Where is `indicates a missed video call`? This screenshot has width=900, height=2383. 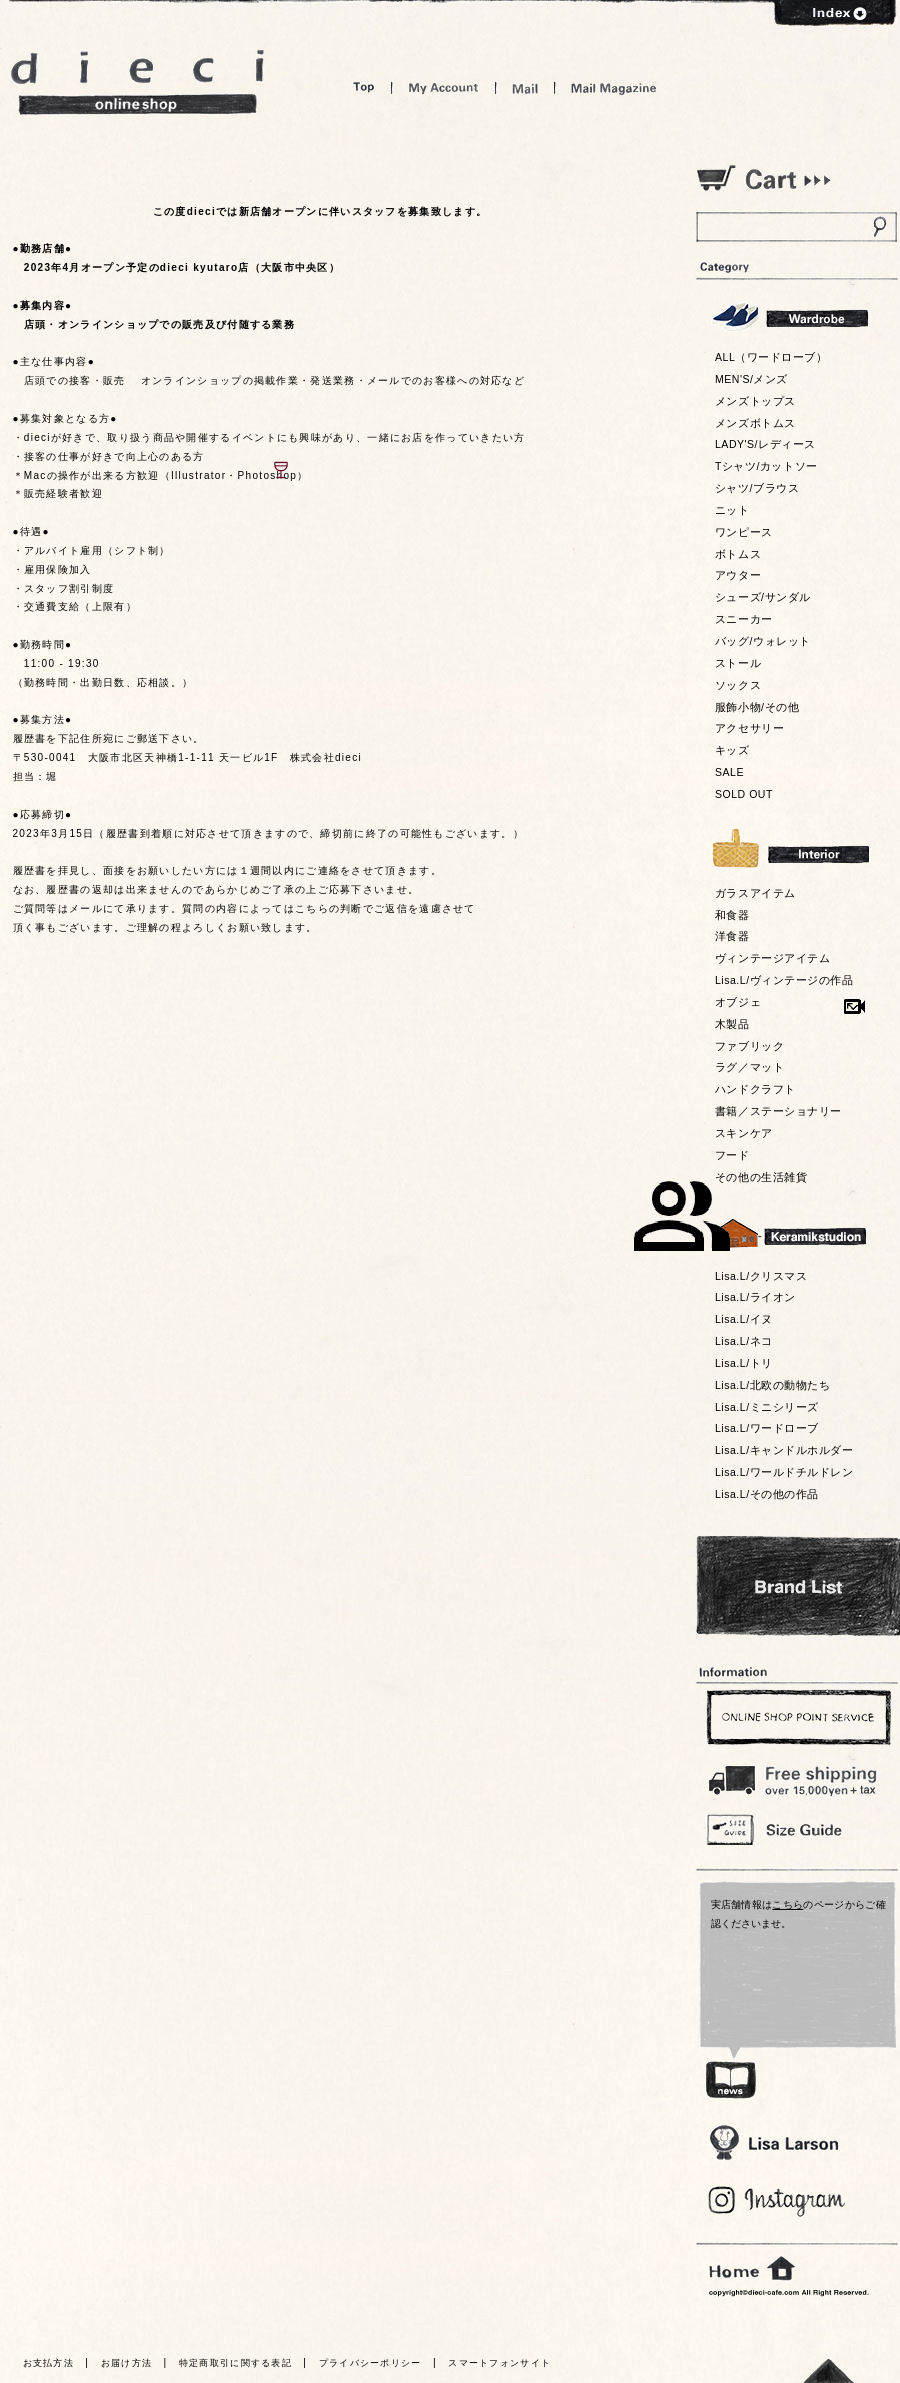
indicates a missed video call is located at coordinates (854, 1006).